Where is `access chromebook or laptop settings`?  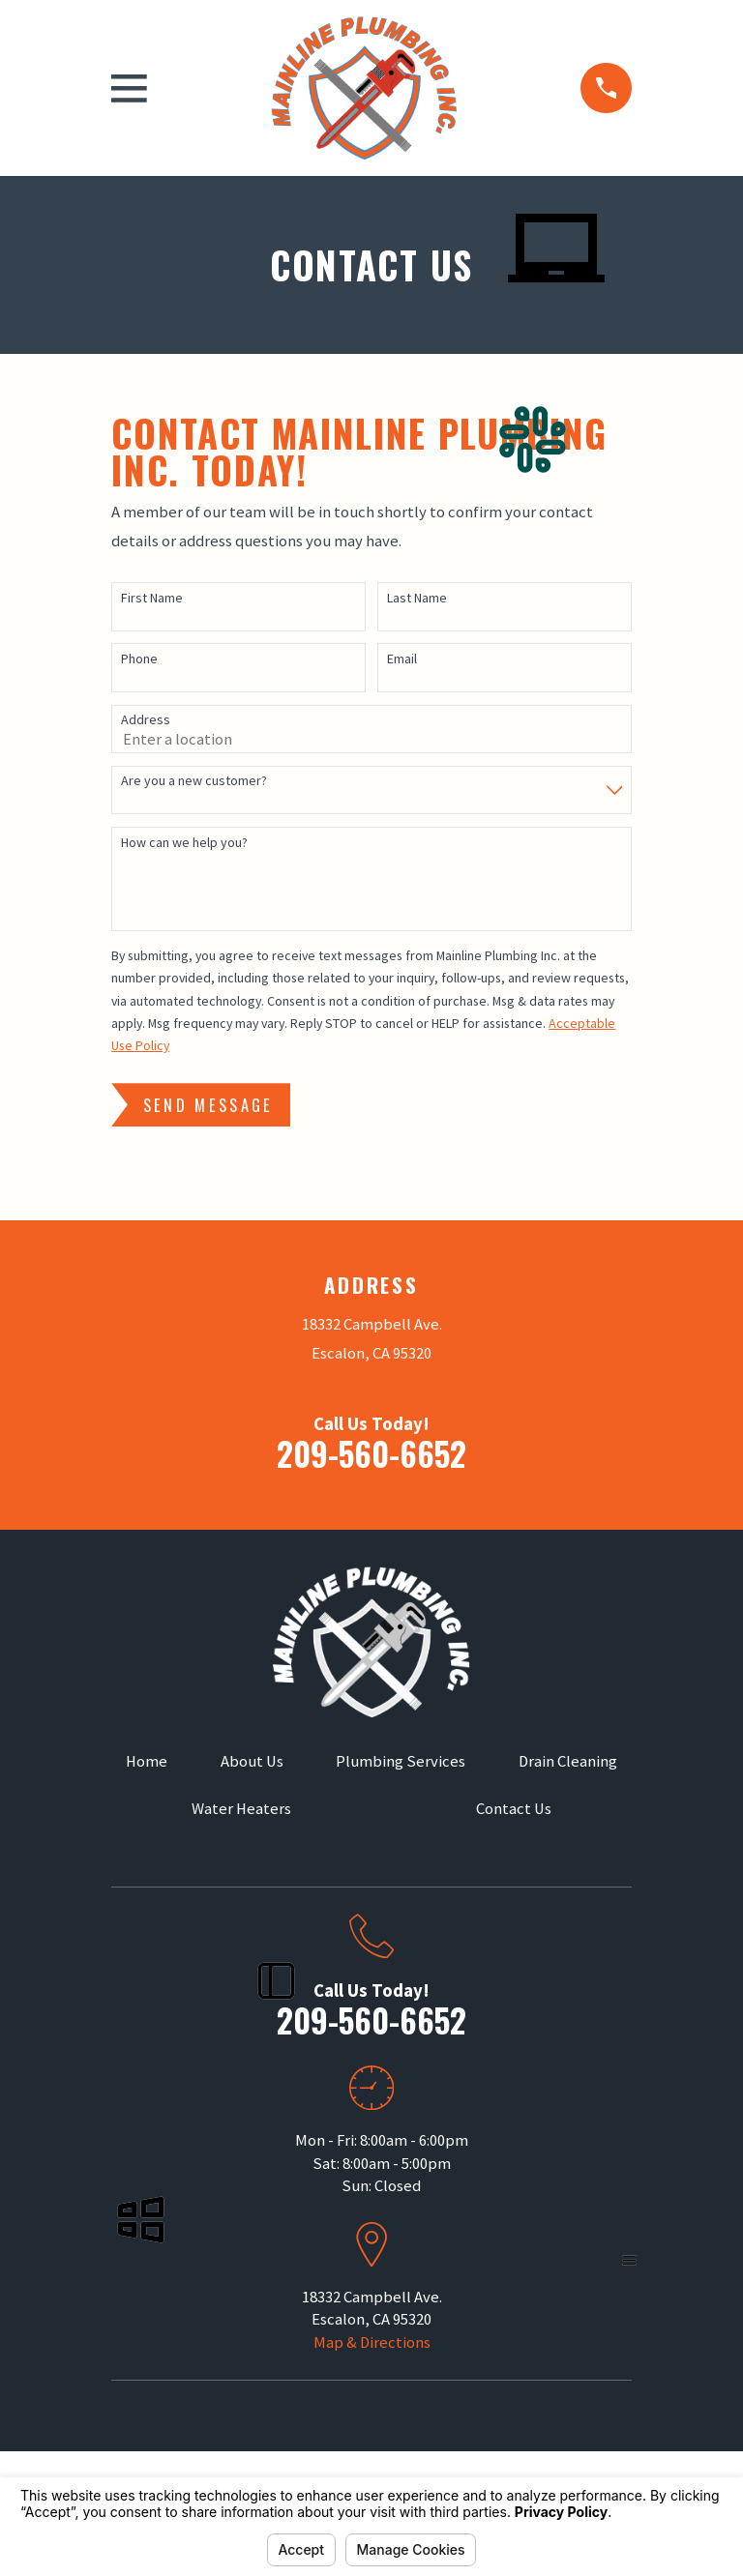 access chromebook or laptop settings is located at coordinates (556, 250).